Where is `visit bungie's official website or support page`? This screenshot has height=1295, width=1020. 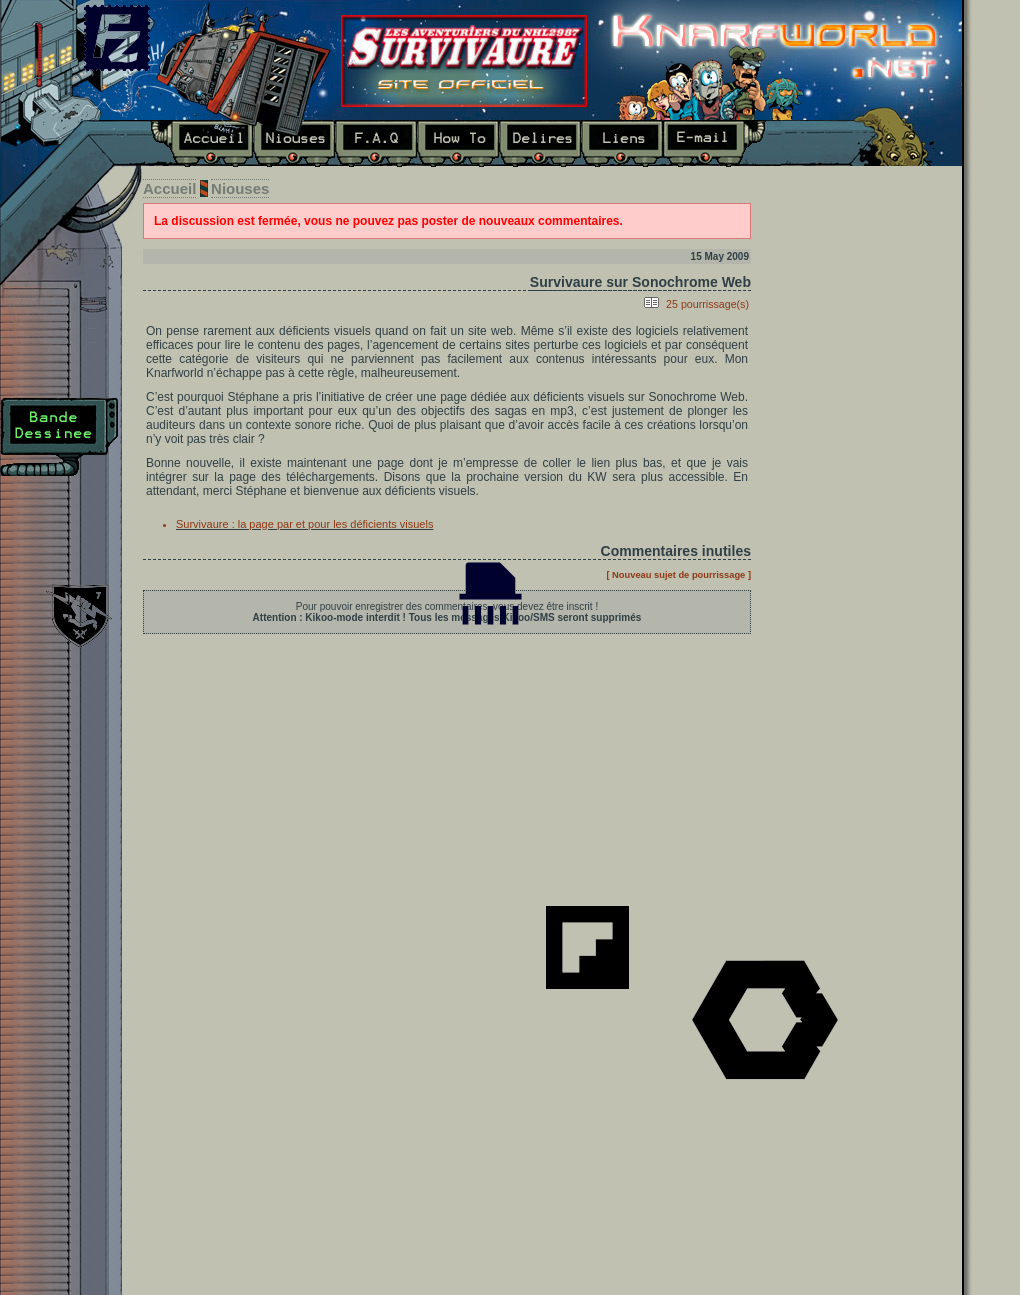
visit bungie's official website or support page is located at coordinates (79, 616).